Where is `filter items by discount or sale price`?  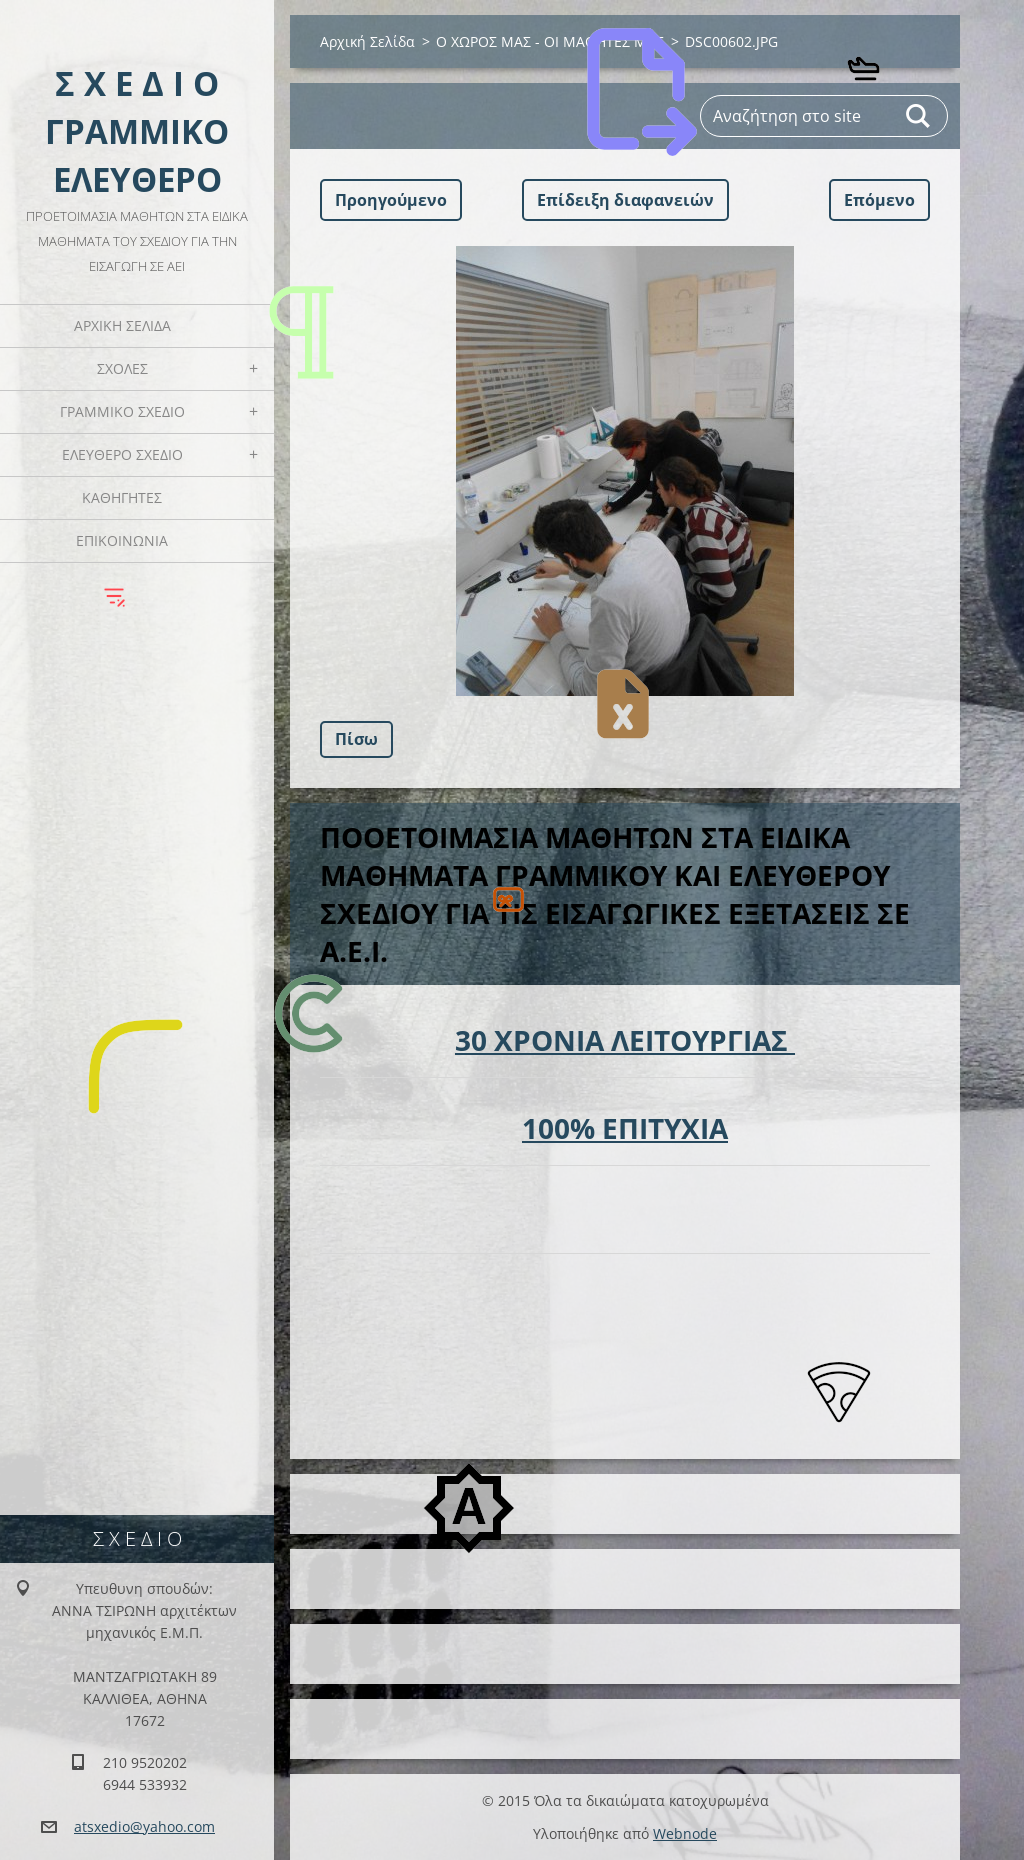 filter items by discount or sale price is located at coordinates (114, 596).